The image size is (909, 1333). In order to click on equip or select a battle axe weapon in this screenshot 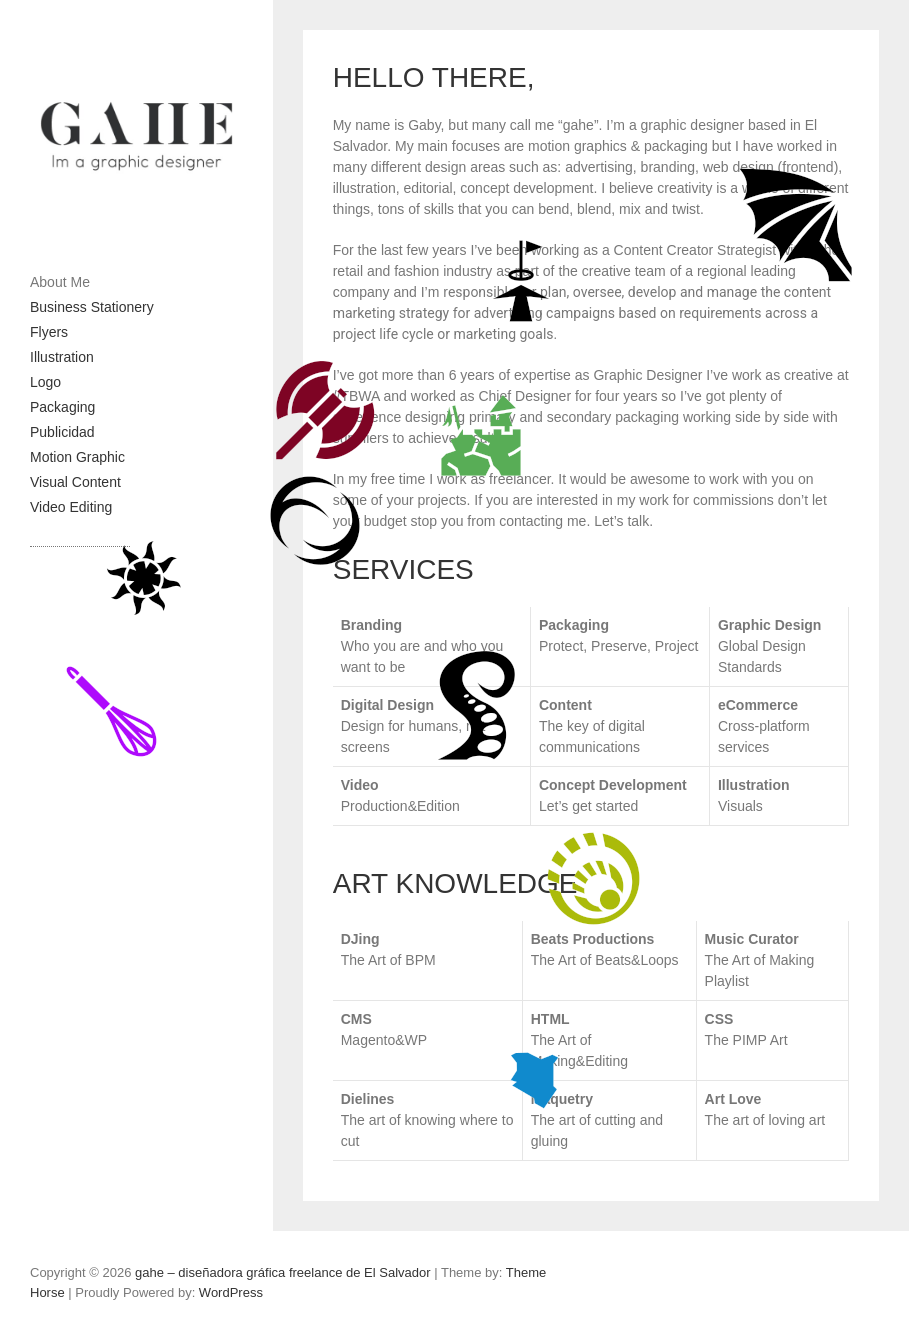, I will do `click(325, 410)`.